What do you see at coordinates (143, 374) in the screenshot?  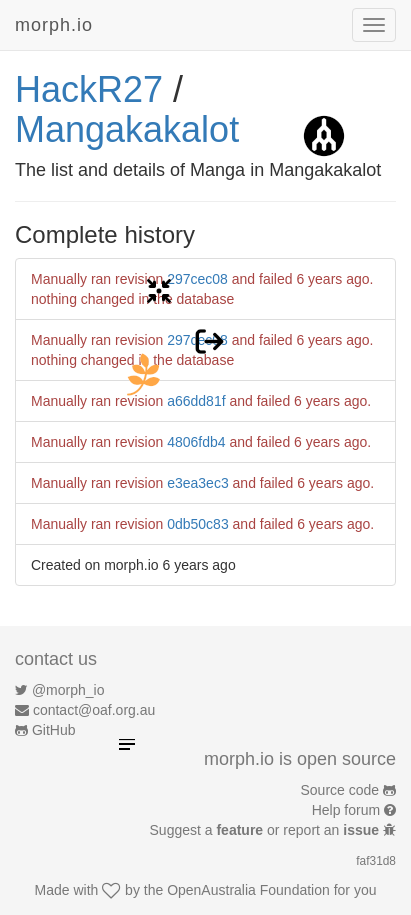 I see `pagelines brand logo` at bounding box center [143, 374].